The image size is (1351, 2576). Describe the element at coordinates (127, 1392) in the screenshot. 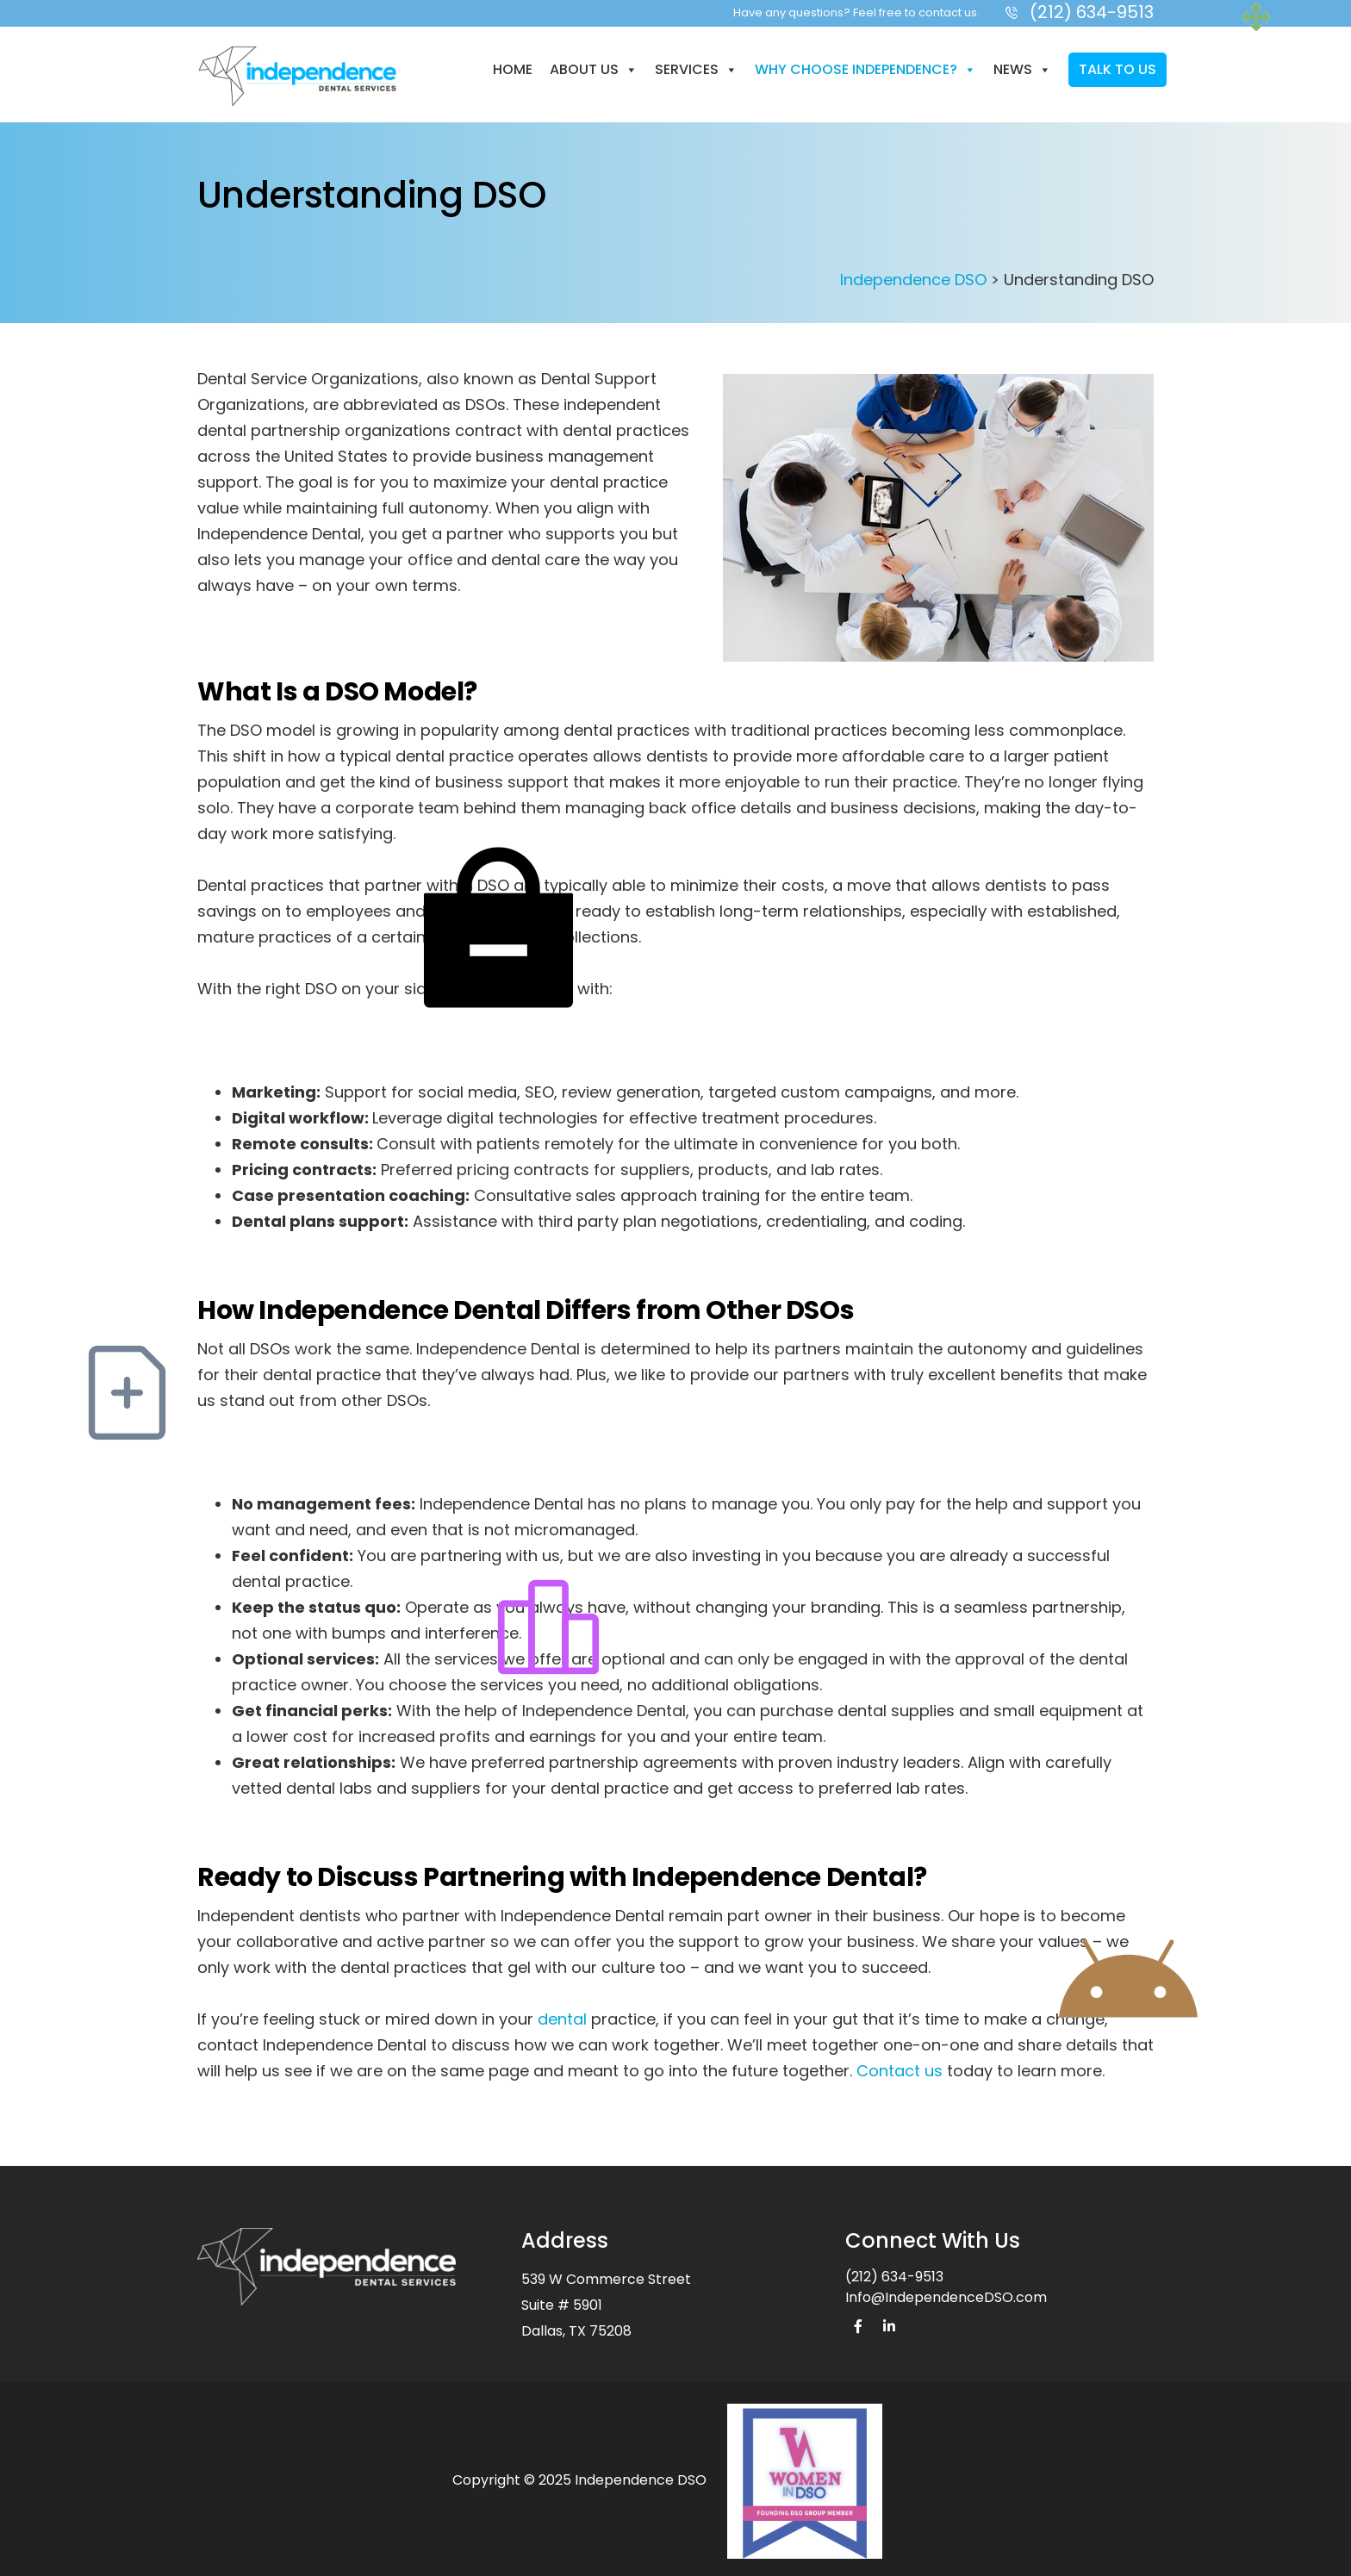

I see `add a new file` at that location.